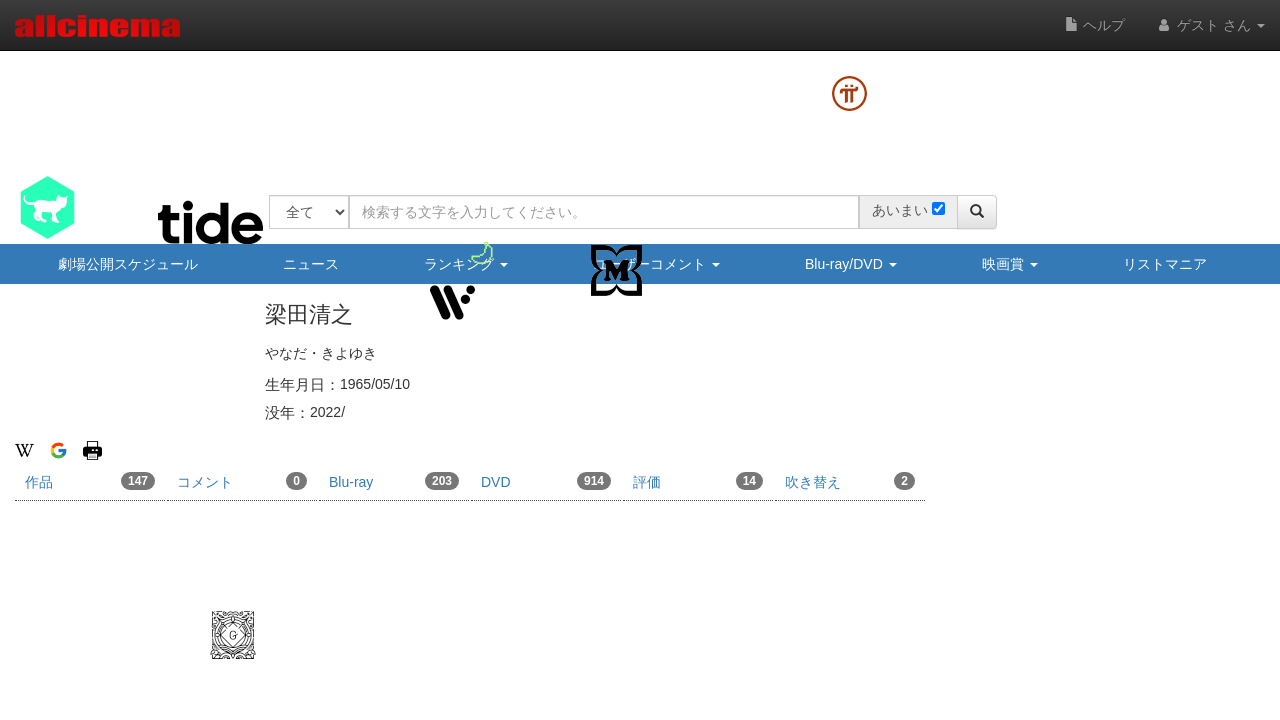  What do you see at coordinates (616, 270) in the screenshot?
I see `müller brand logo` at bounding box center [616, 270].